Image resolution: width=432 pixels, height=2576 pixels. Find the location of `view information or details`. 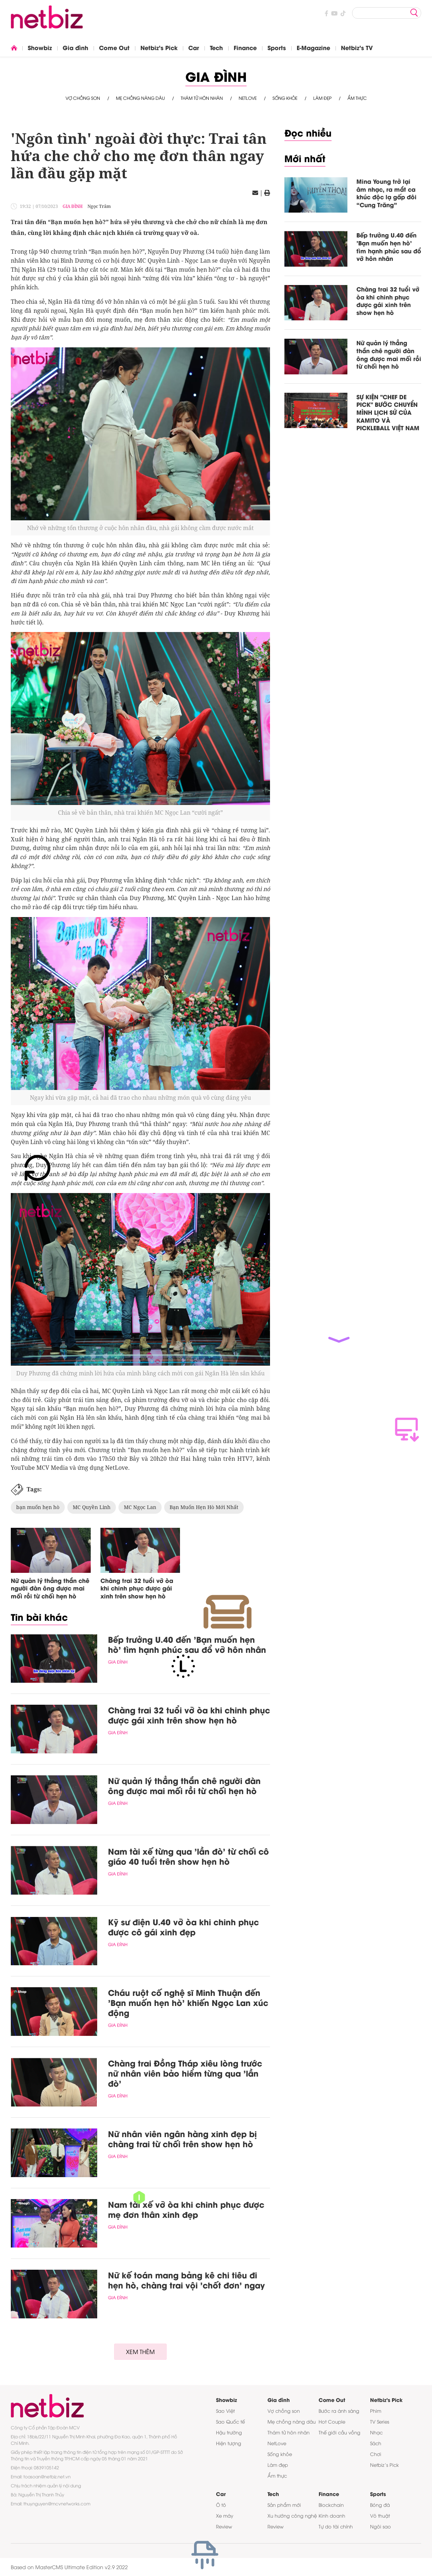

view information or details is located at coordinates (139, 2197).